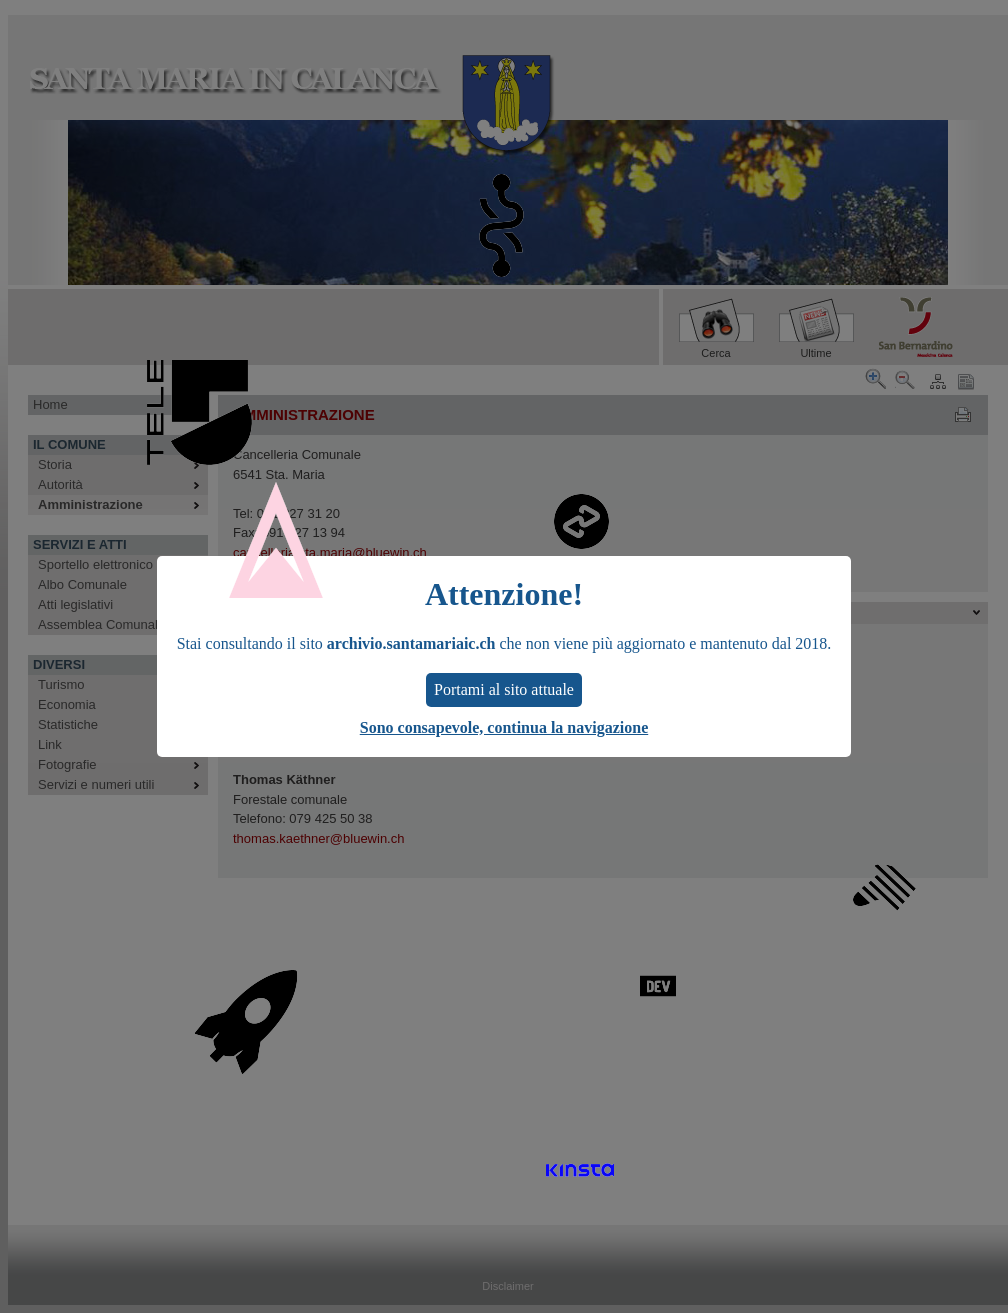  I want to click on recoil state management library logo, so click(501, 225).